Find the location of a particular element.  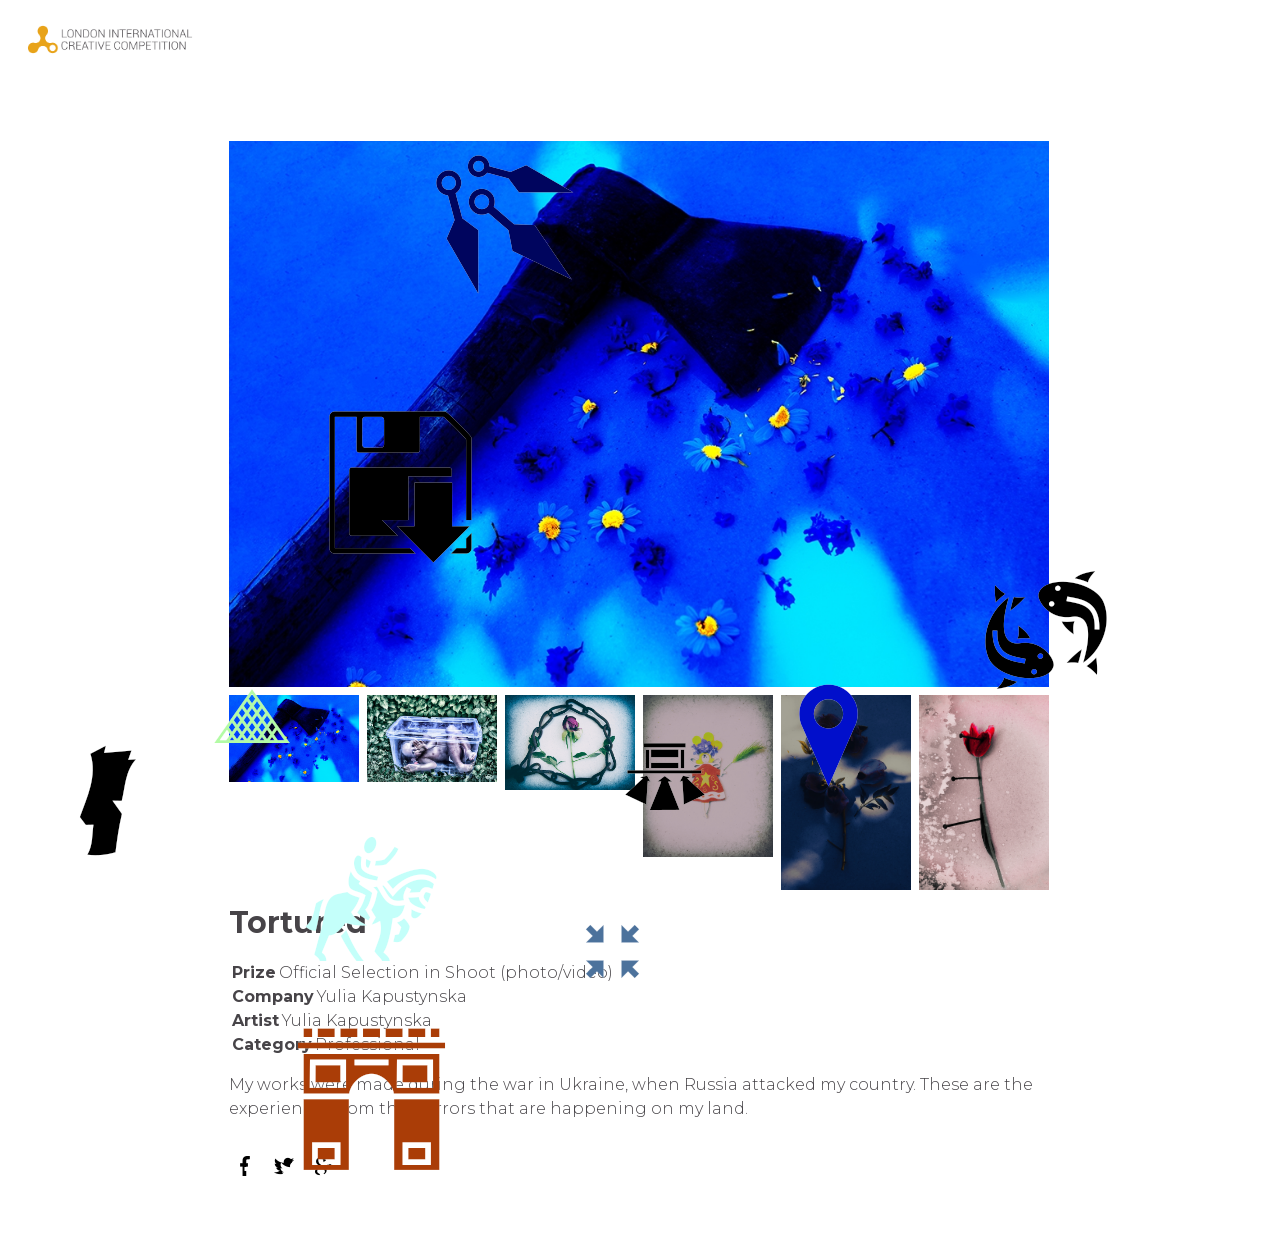

indicates a cycling or refresh process in a fishing game is located at coordinates (1046, 630).